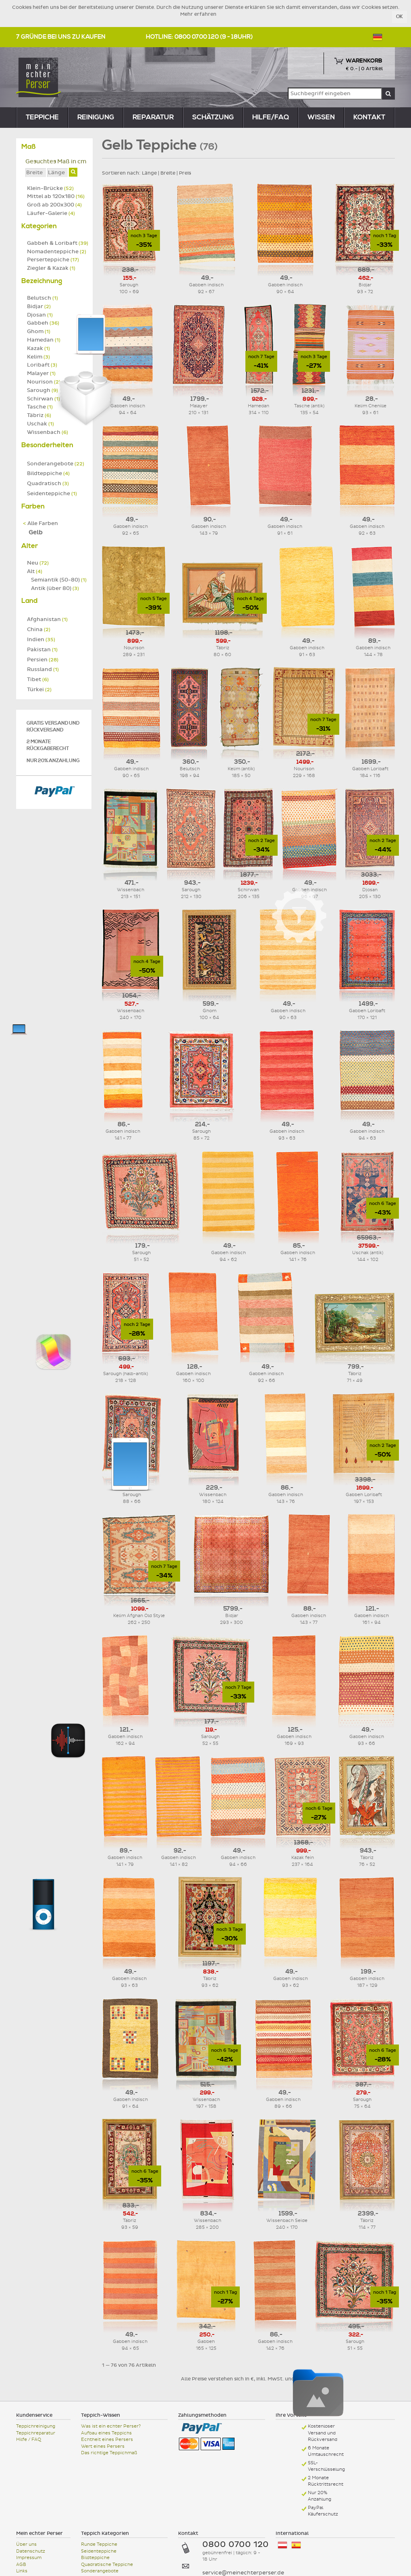  I want to click on iPad with cellular connectivity, so click(130, 1464).